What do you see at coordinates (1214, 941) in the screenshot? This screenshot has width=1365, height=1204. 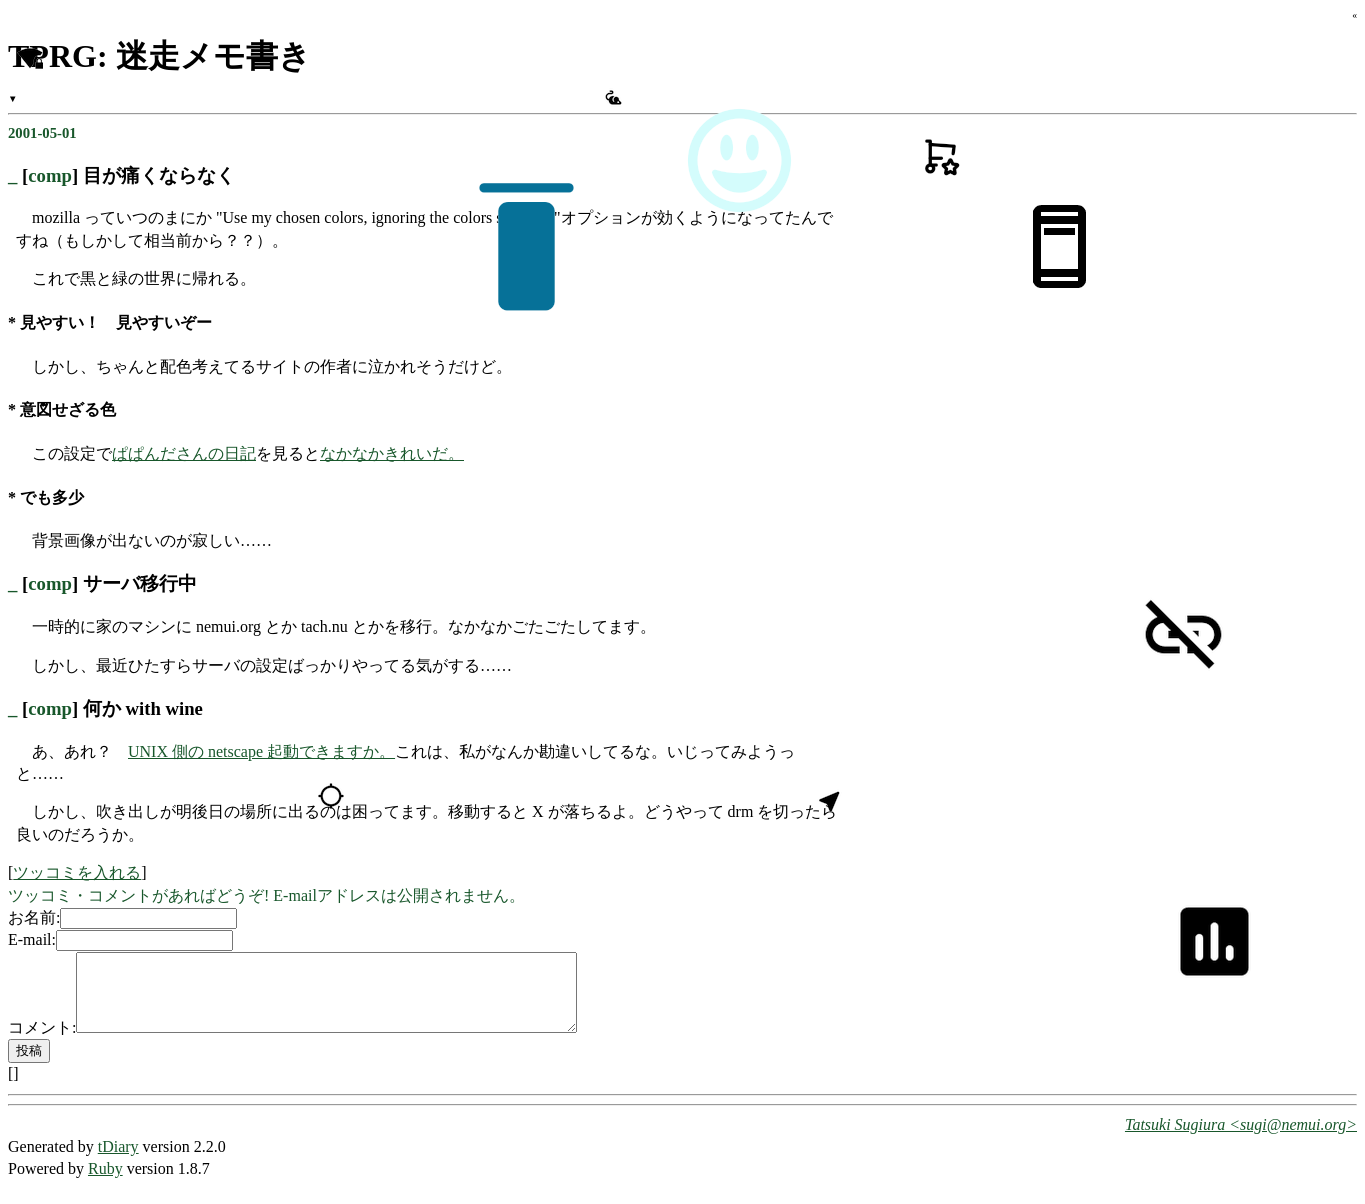 I see `view poll results` at bounding box center [1214, 941].